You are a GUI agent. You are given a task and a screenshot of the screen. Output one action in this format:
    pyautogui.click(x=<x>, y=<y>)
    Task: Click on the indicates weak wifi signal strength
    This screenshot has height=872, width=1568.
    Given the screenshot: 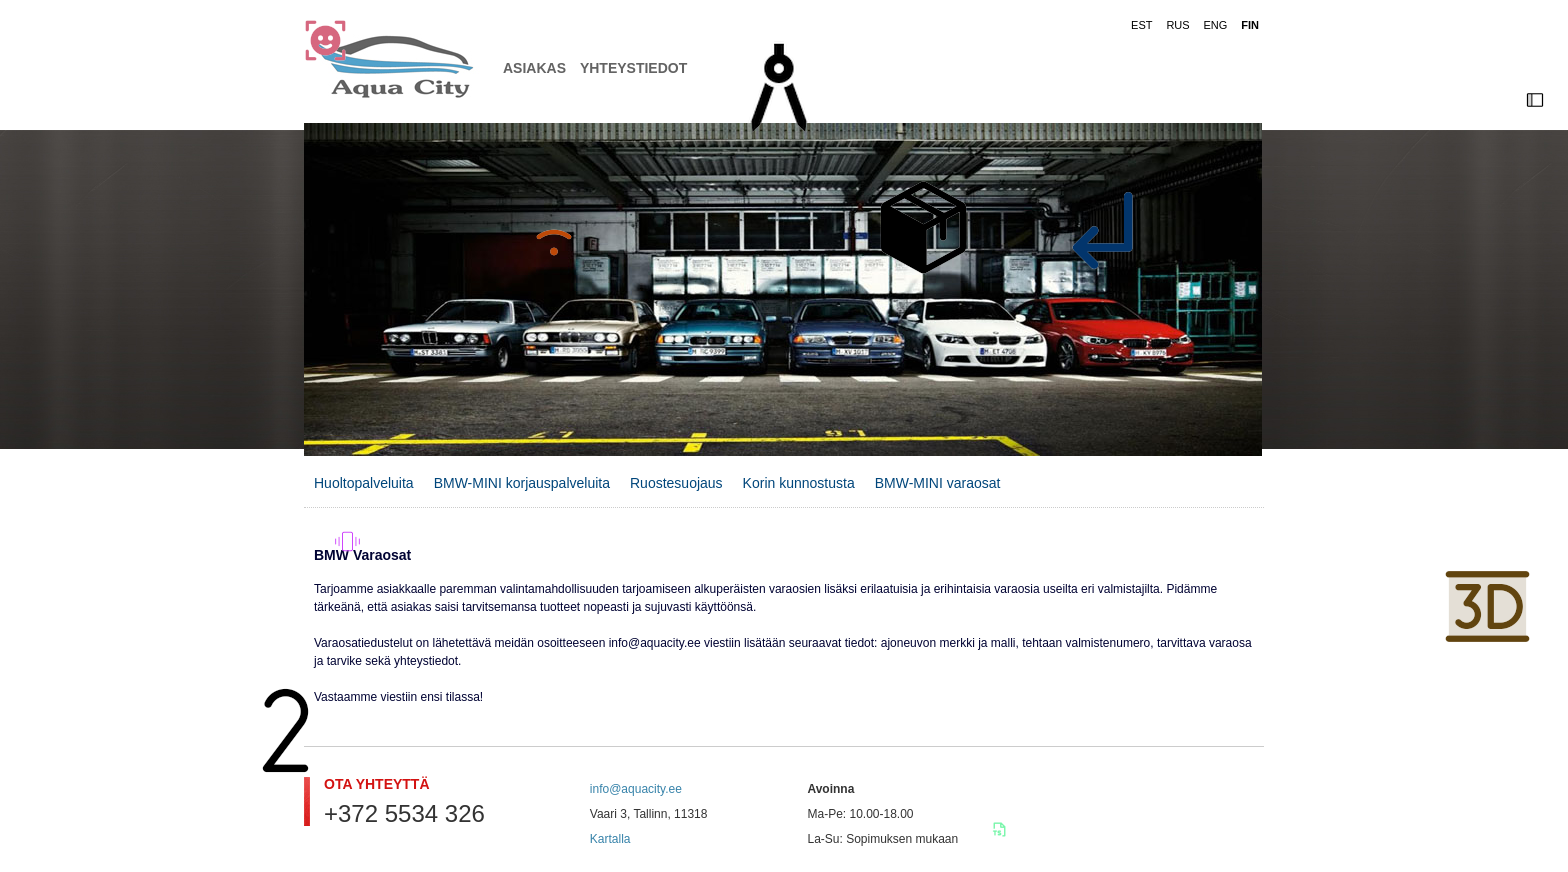 What is the action you would take?
    pyautogui.click(x=554, y=223)
    